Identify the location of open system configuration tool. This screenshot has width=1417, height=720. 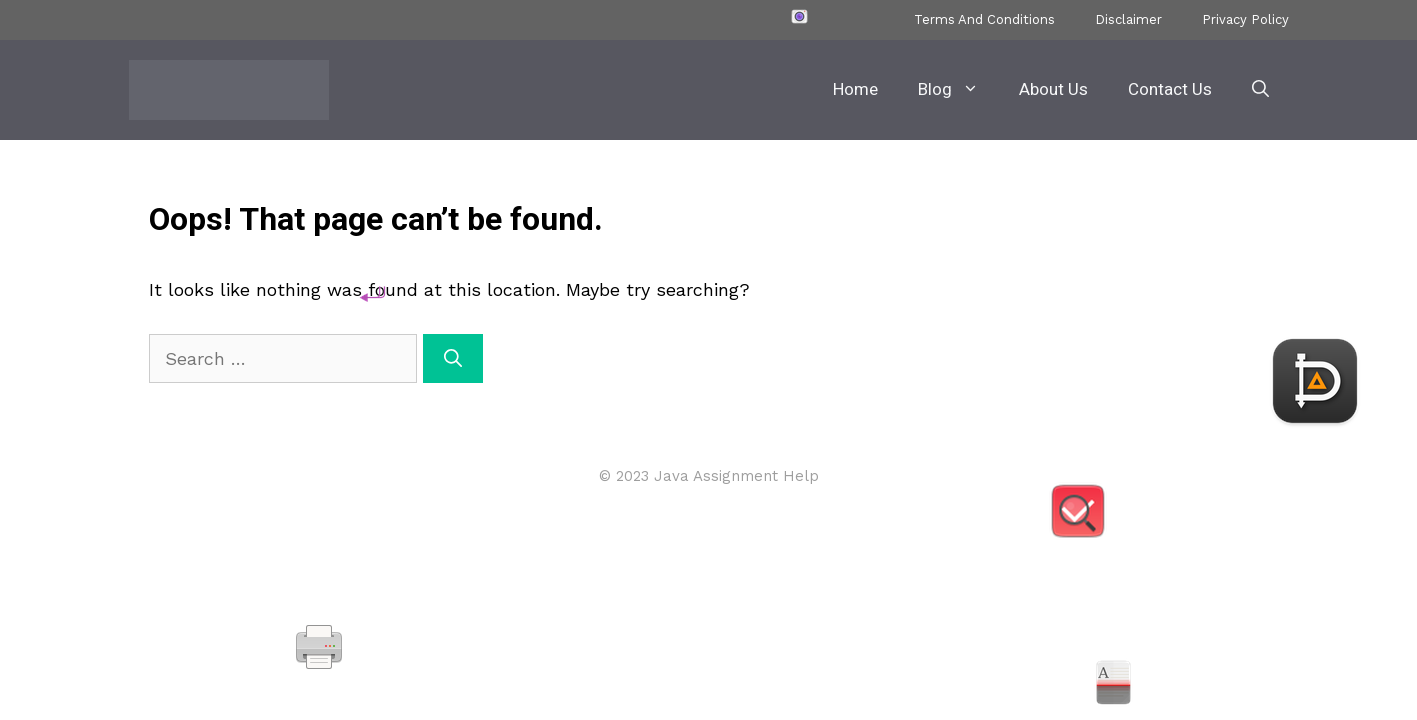
(1078, 511).